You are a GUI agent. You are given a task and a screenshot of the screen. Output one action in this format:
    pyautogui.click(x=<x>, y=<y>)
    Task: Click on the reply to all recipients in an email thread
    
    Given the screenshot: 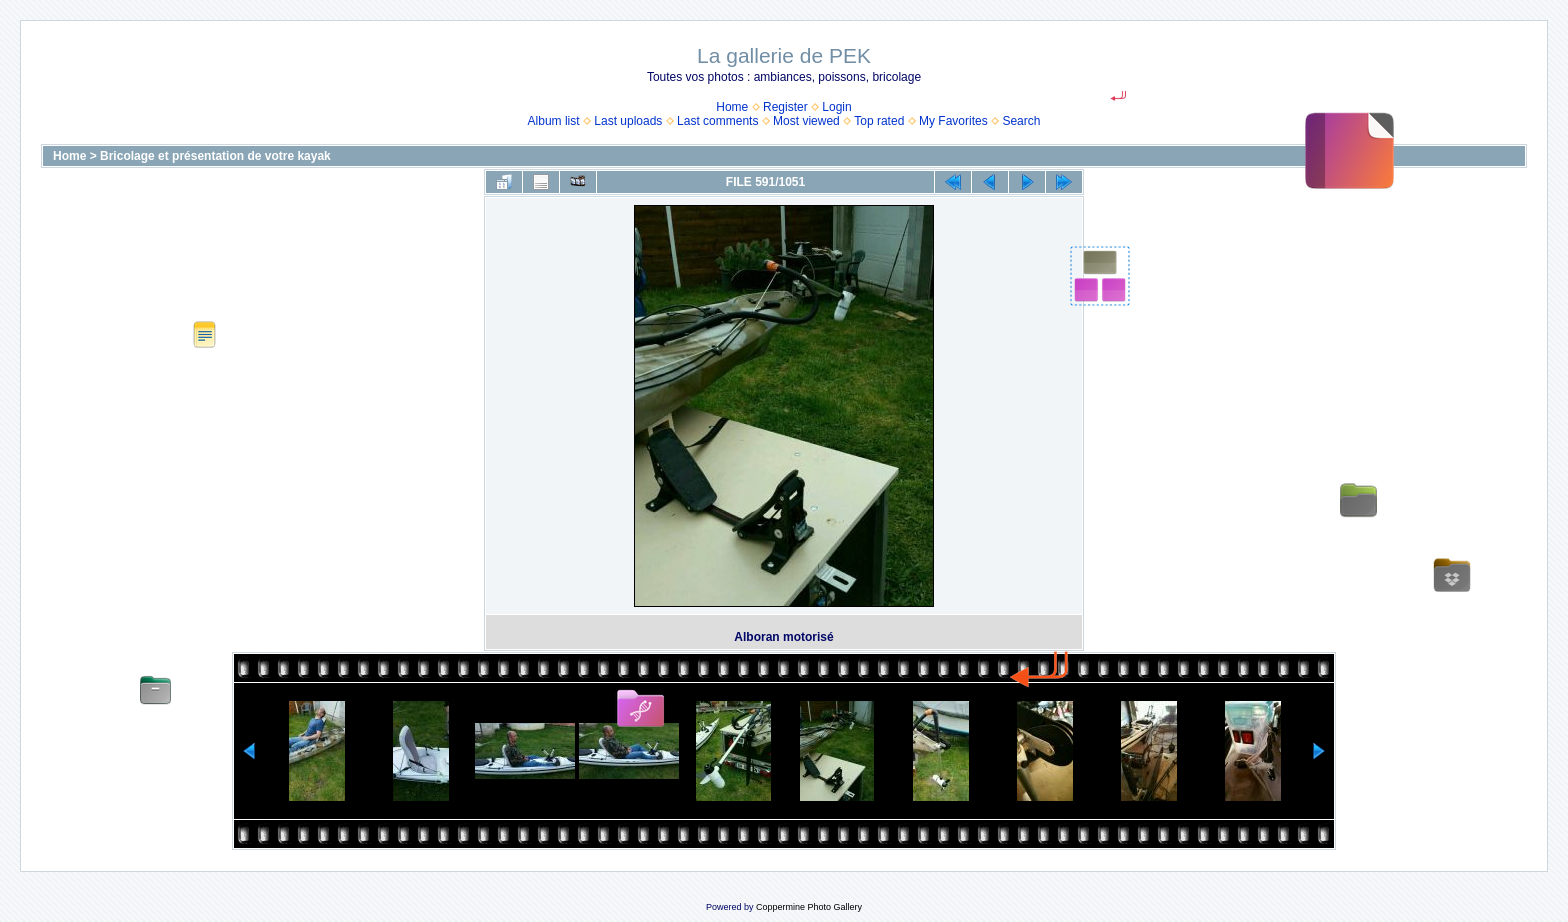 What is the action you would take?
    pyautogui.click(x=1118, y=95)
    